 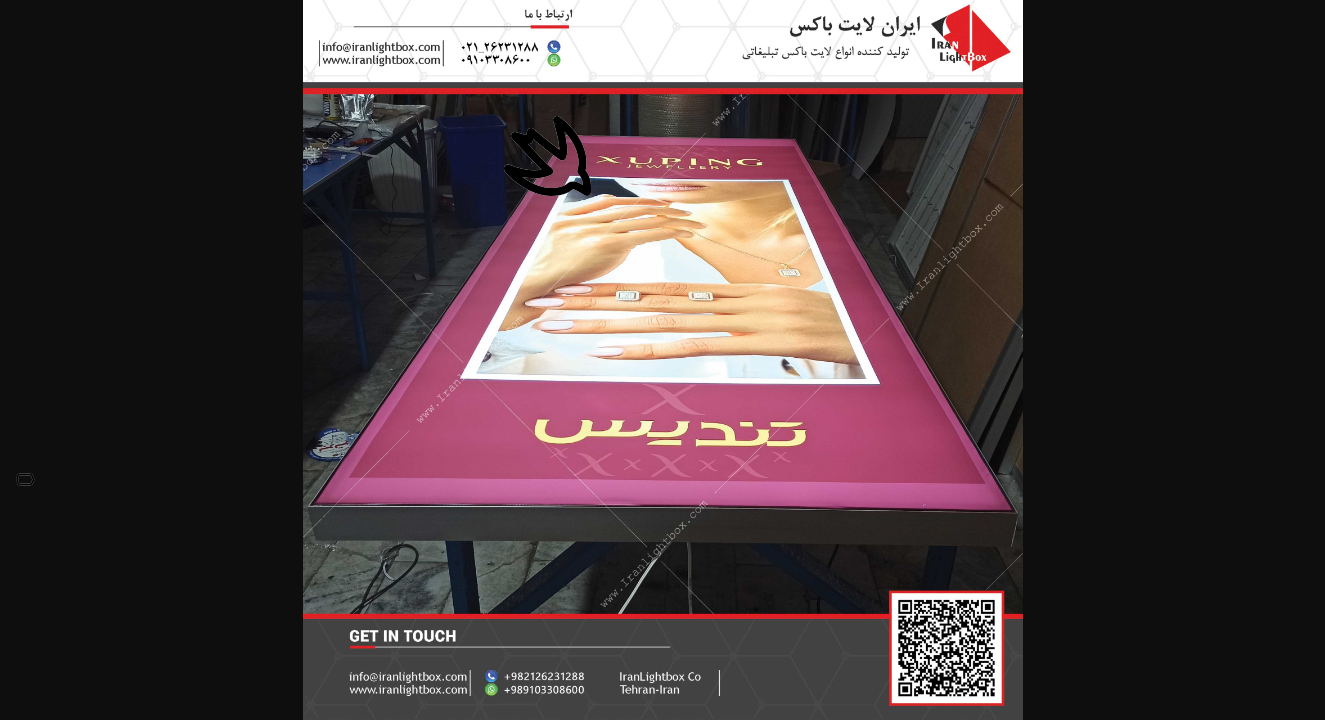 What do you see at coordinates (547, 156) in the screenshot?
I see `swift programming language logo` at bounding box center [547, 156].